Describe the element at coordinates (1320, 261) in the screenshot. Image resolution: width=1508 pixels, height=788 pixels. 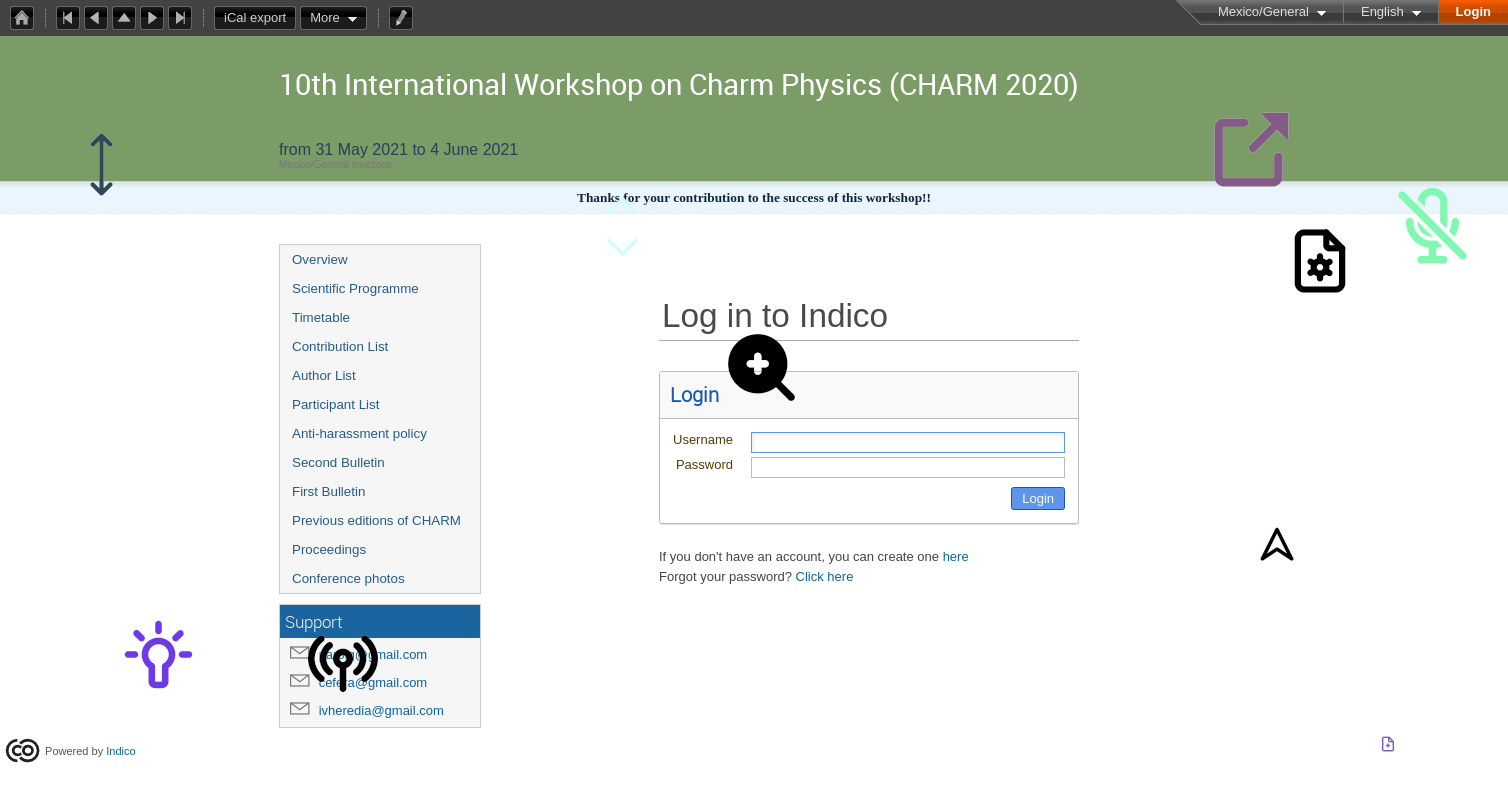
I see `access file settings or preferences` at that location.